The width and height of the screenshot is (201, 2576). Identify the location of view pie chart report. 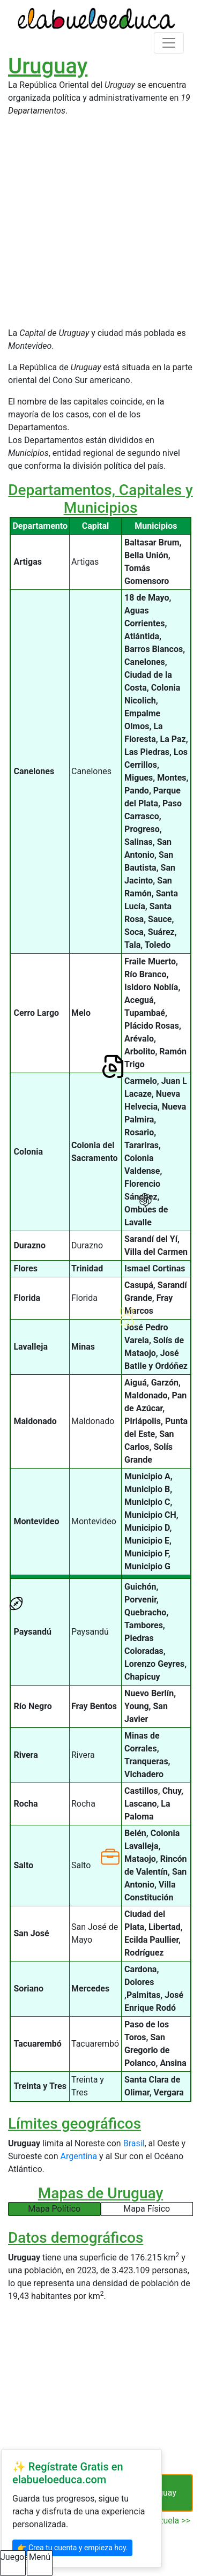
(114, 1066).